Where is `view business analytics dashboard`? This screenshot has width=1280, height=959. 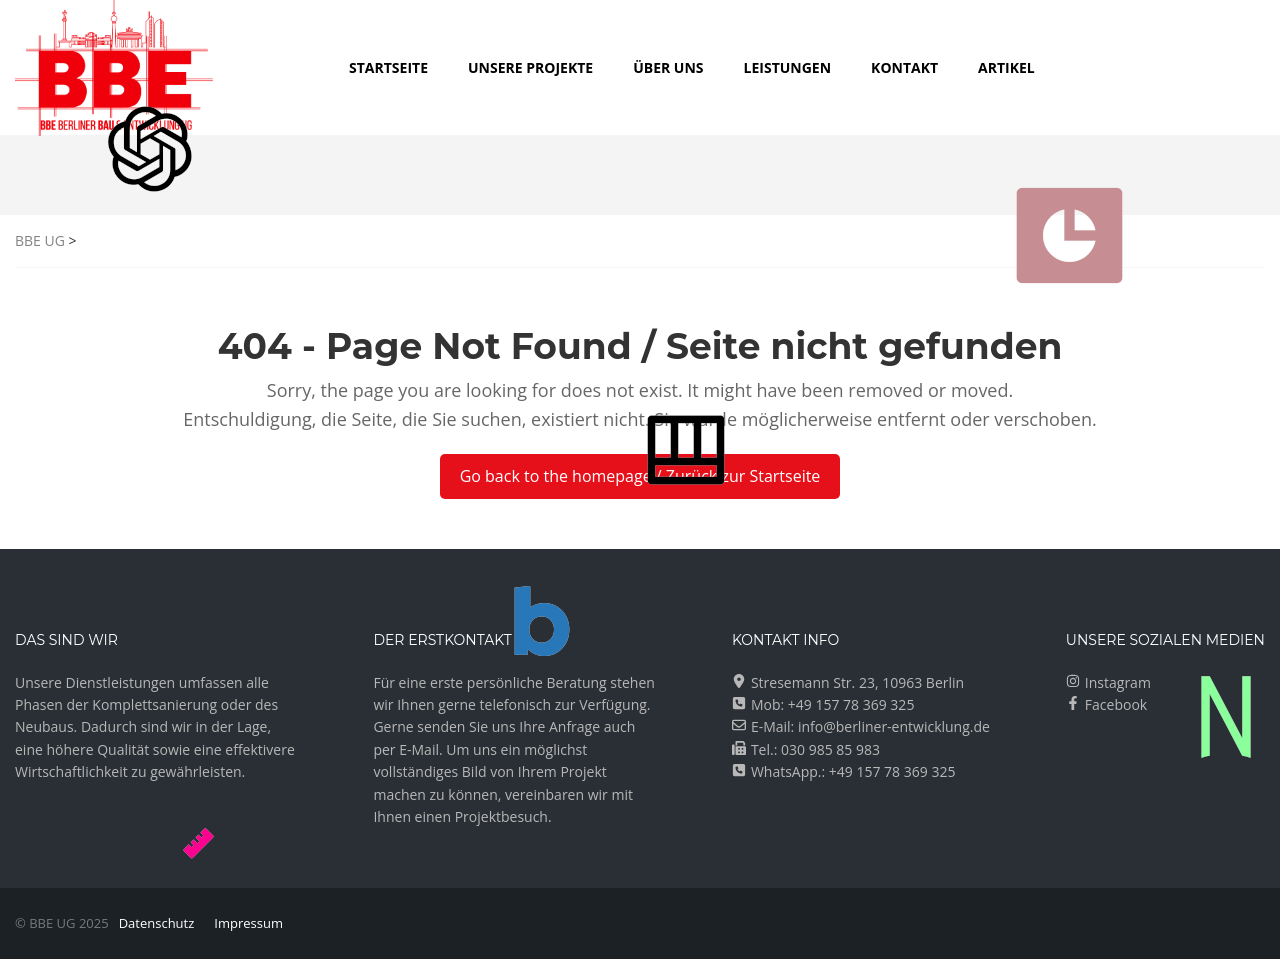 view business analytics dashboard is located at coordinates (1069, 235).